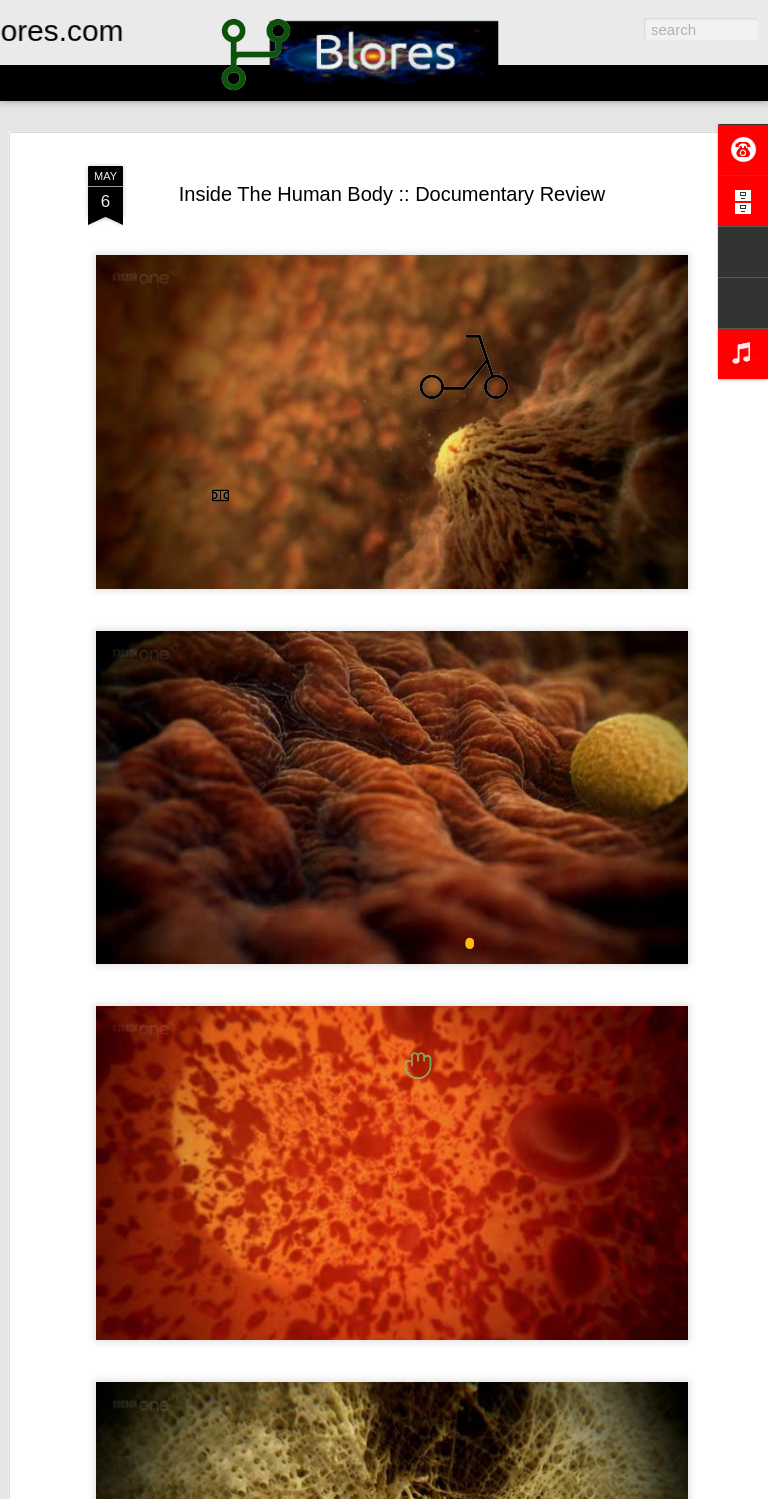  I want to click on drag to reposition an element, so click(418, 1062).